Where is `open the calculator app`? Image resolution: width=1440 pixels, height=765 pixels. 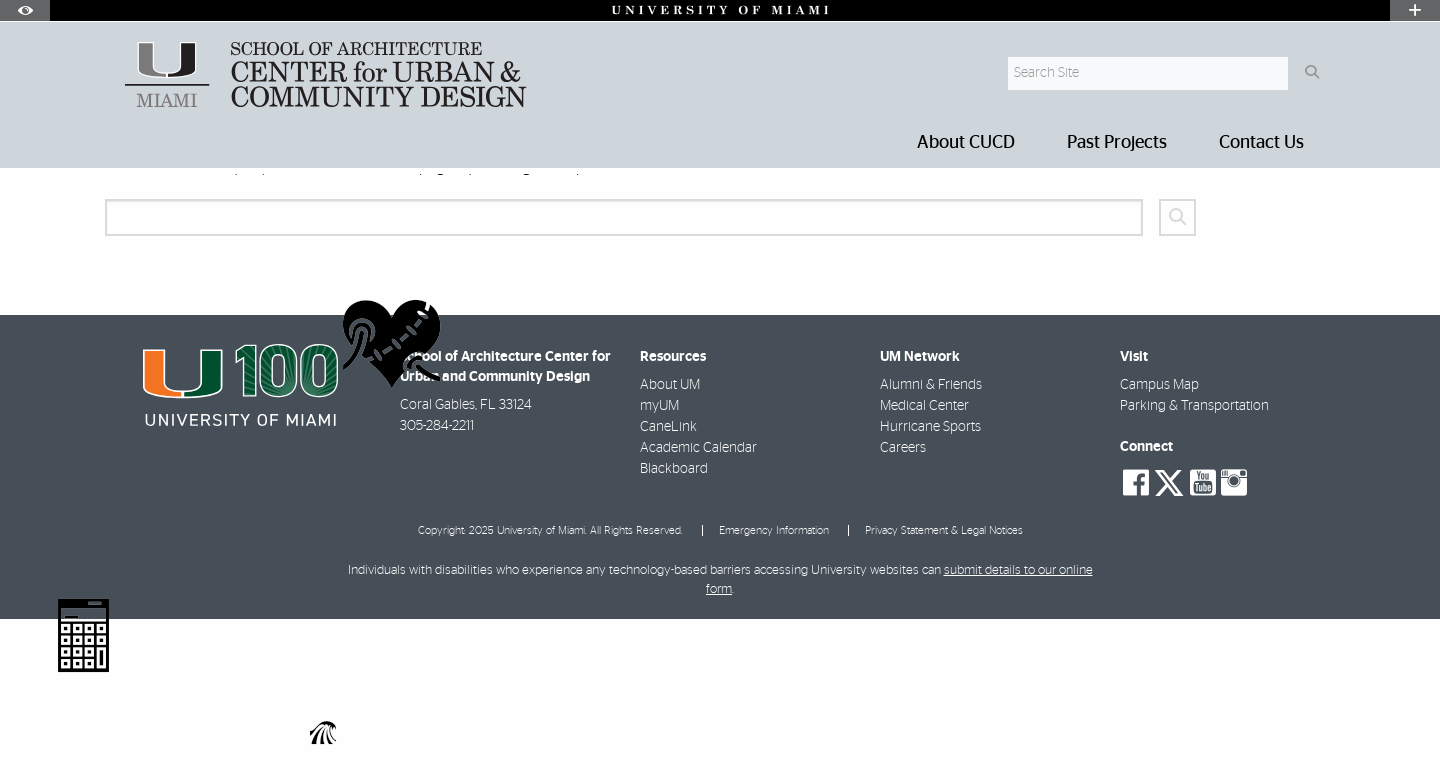
open the calculator app is located at coordinates (83, 635).